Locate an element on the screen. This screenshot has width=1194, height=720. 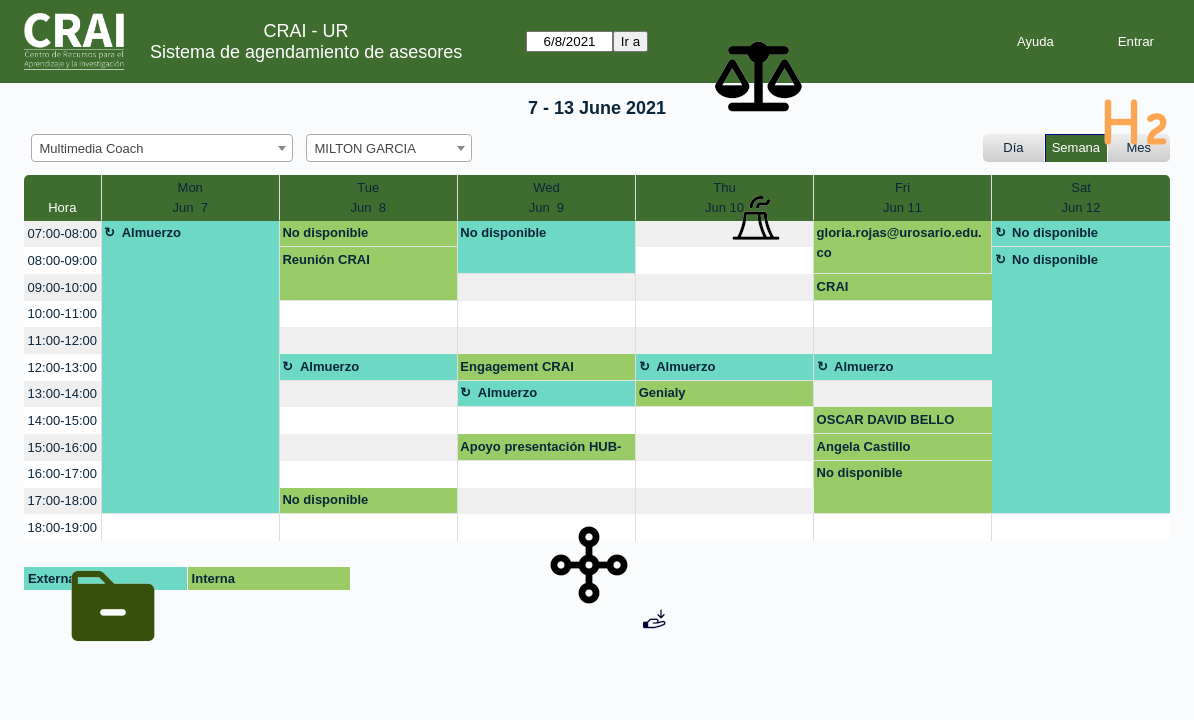
receive or accept an incoming item is located at coordinates (655, 620).